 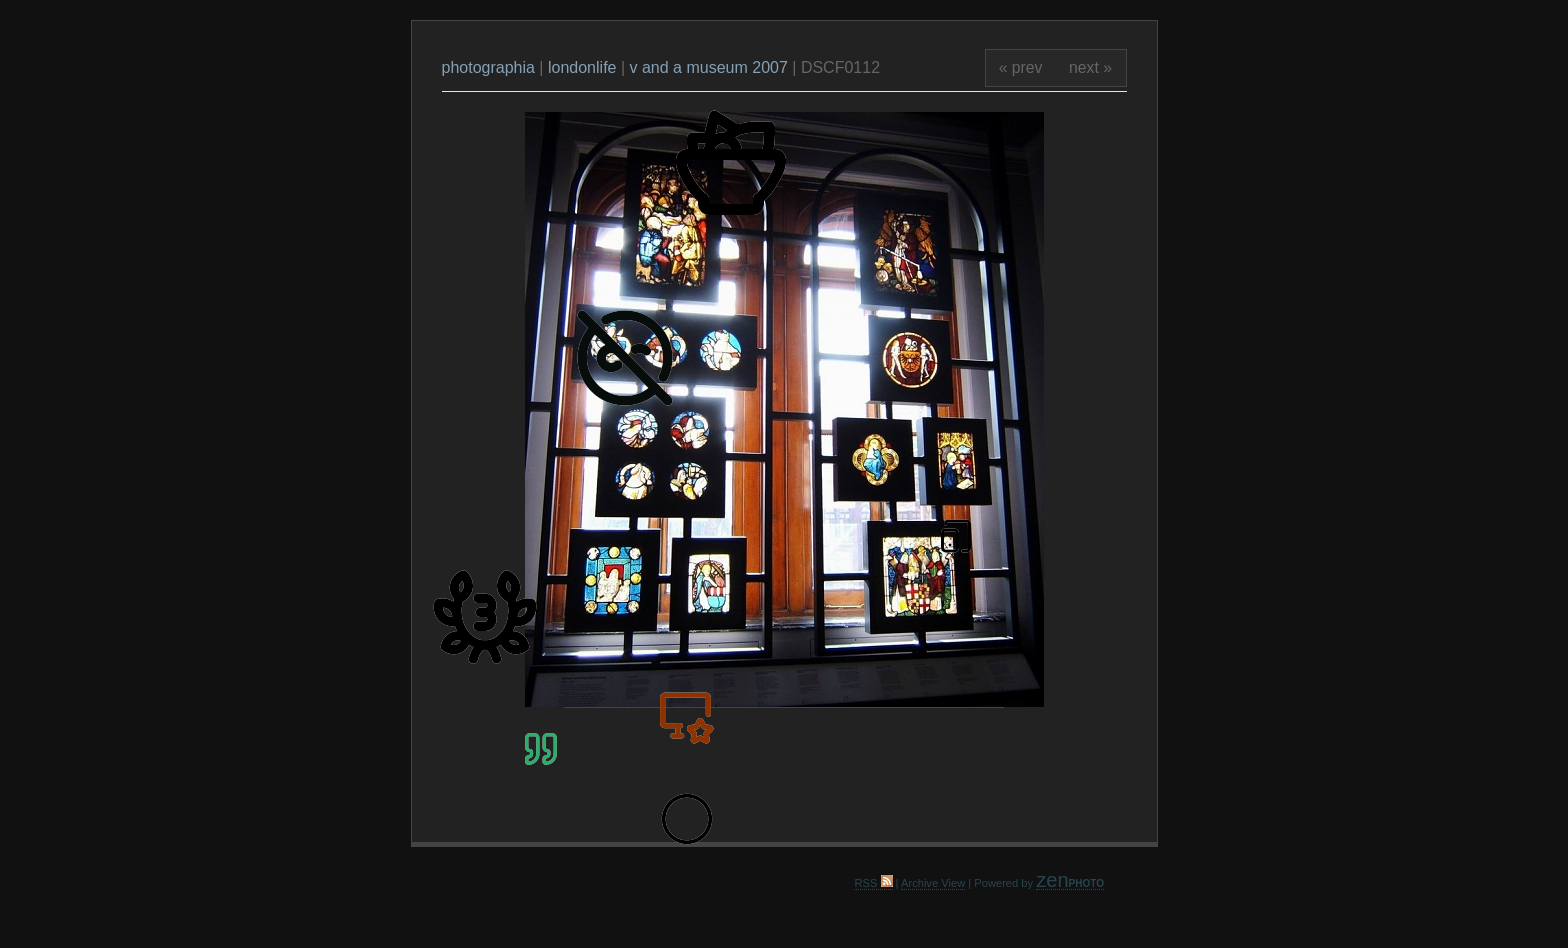 I want to click on third place ranking or award, so click(x=485, y=617).